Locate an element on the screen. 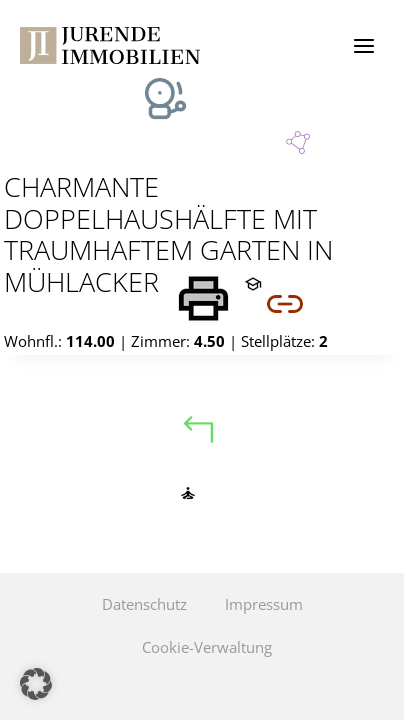 This screenshot has width=404, height=720. go back to previous screen or step is located at coordinates (198, 429).